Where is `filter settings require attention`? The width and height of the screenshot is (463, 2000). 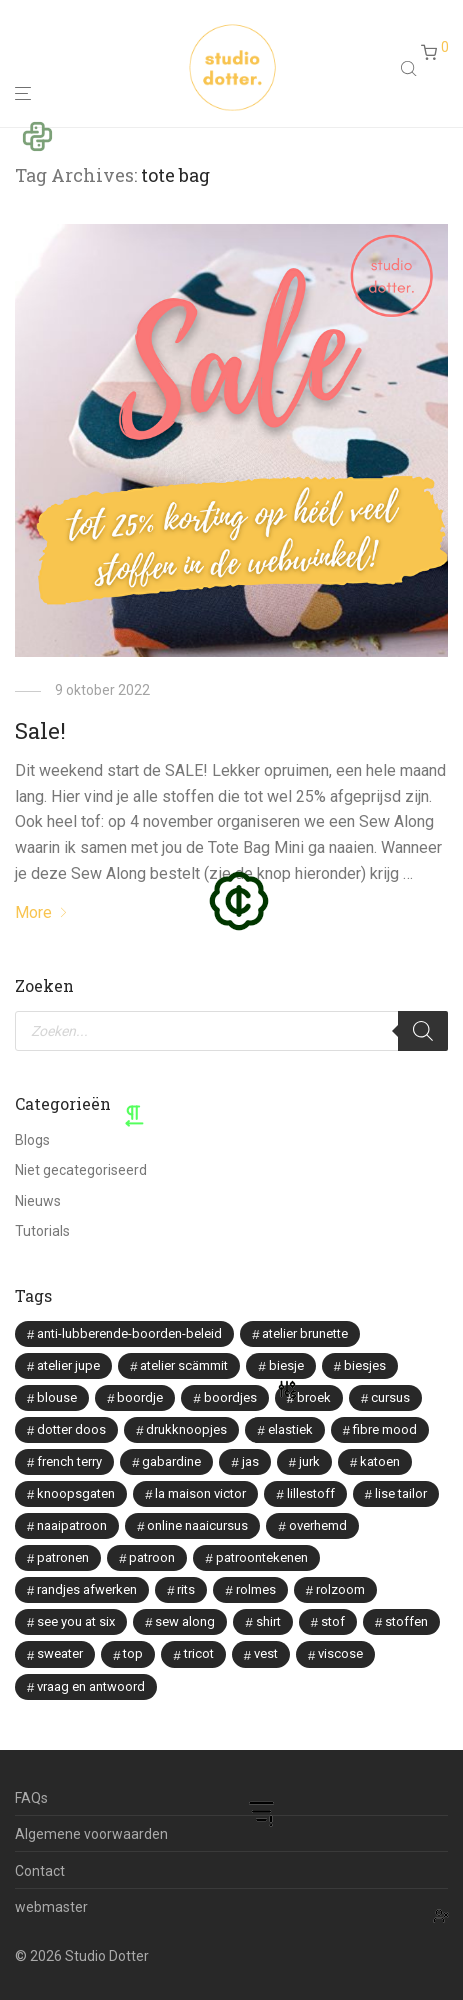 filter settings require attention is located at coordinates (261, 1811).